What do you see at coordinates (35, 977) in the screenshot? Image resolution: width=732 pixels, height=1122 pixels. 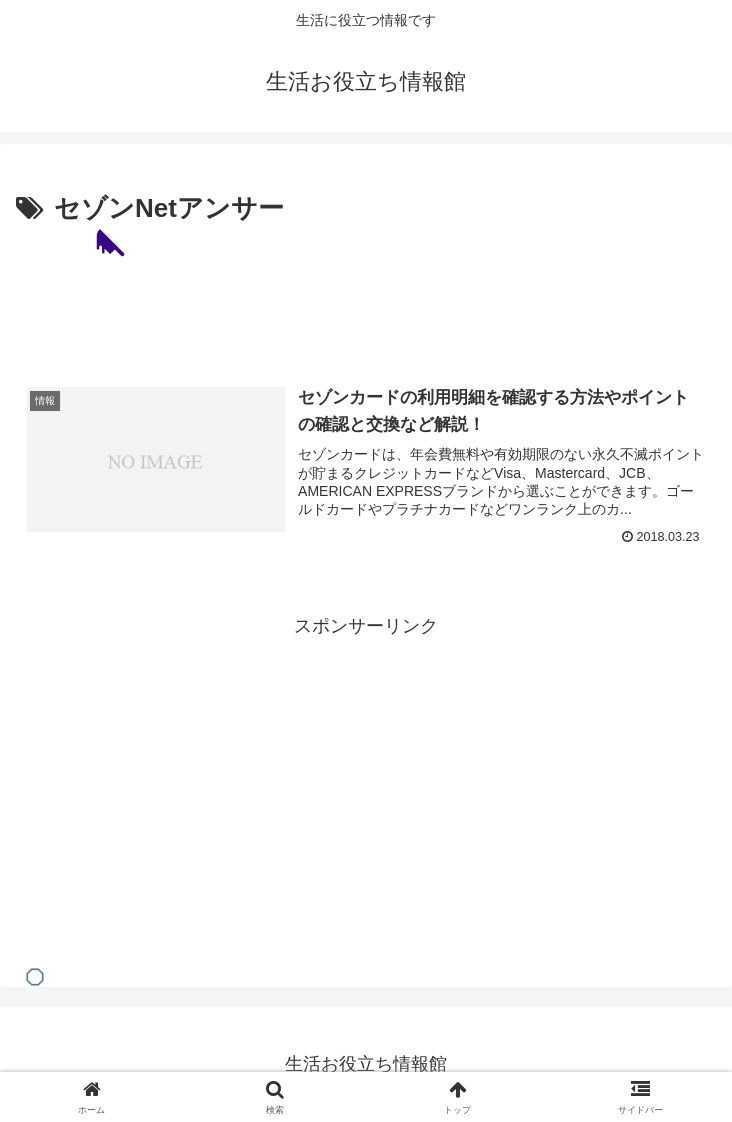 I see `select octagon shape tool` at bounding box center [35, 977].